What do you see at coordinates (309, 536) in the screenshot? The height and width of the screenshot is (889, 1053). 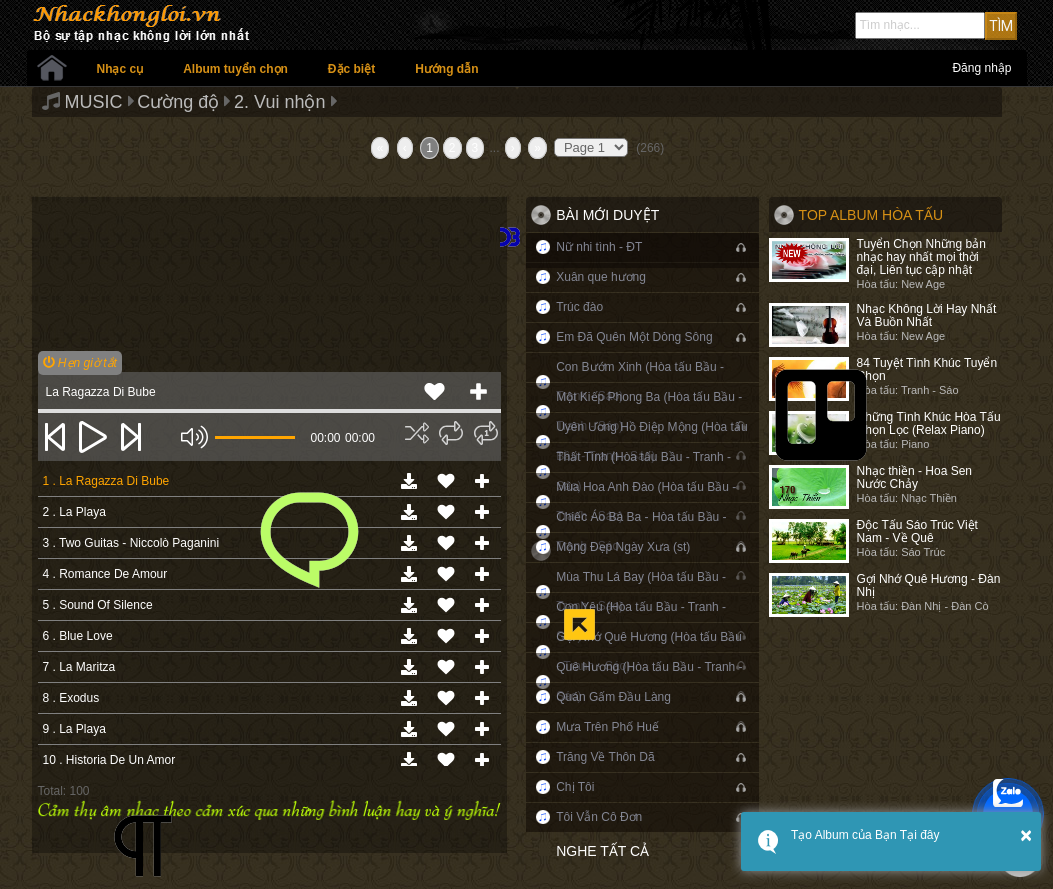 I see `open chat or messaging` at bounding box center [309, 536].